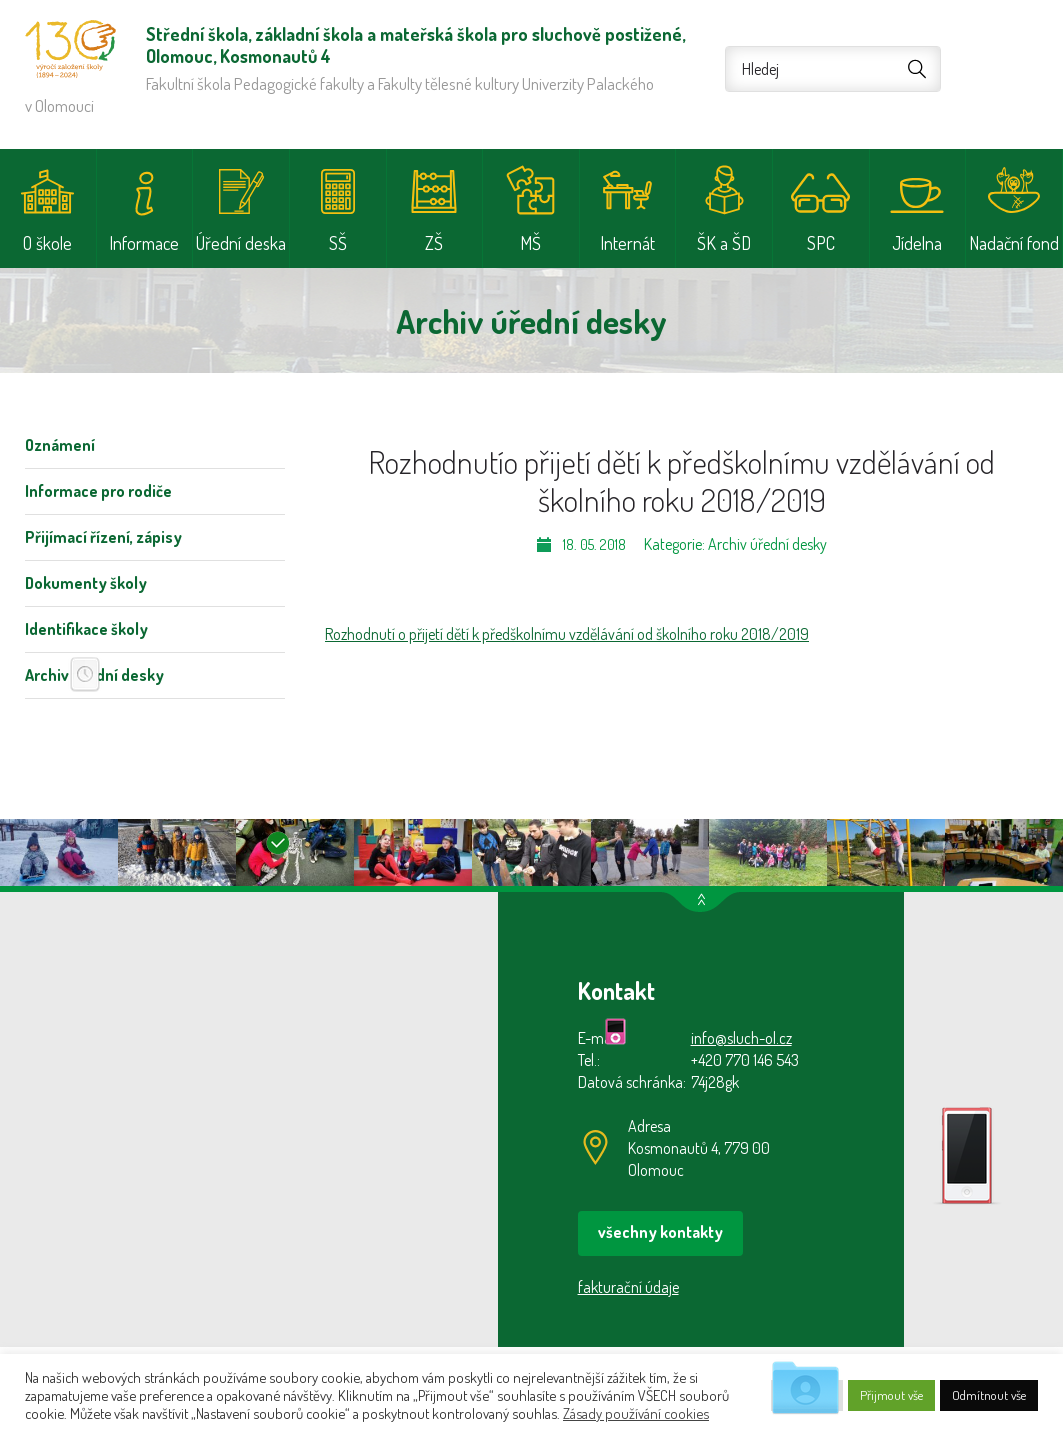  What do you see at coordinates (967, 1156) in the screenshot?
I see `iPod nano device in pink` at bounding box center [967, 1156].